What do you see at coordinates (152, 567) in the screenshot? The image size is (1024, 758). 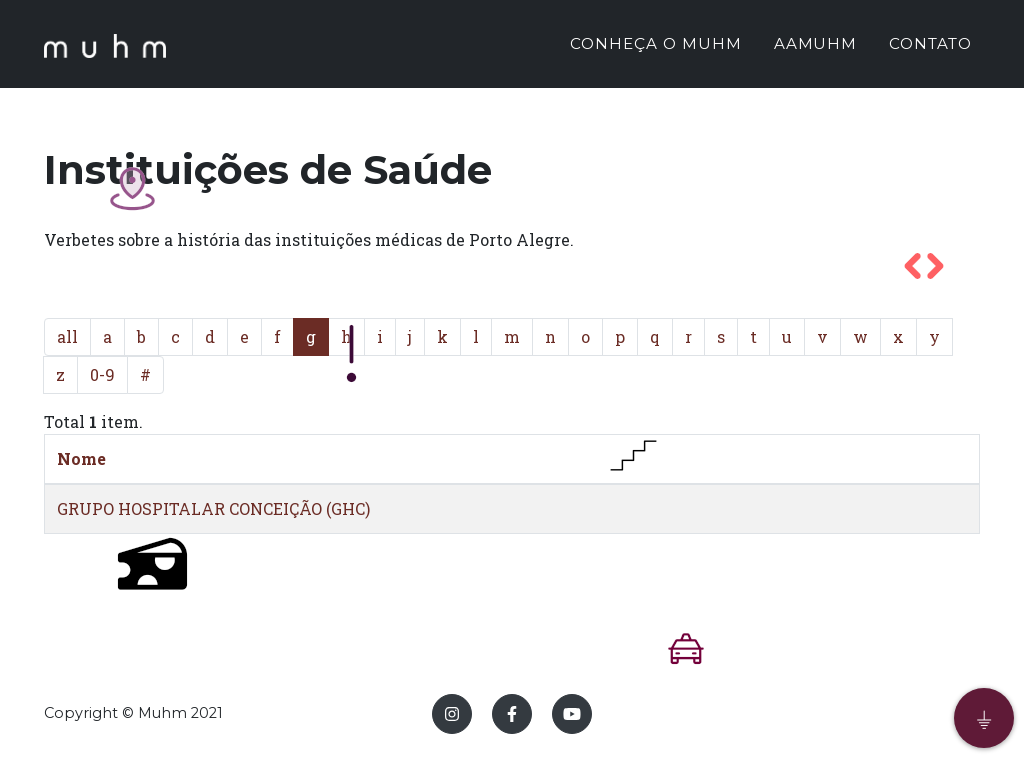 I see `indicates dairy or cheese-related content` at bounding box center [152, 567].